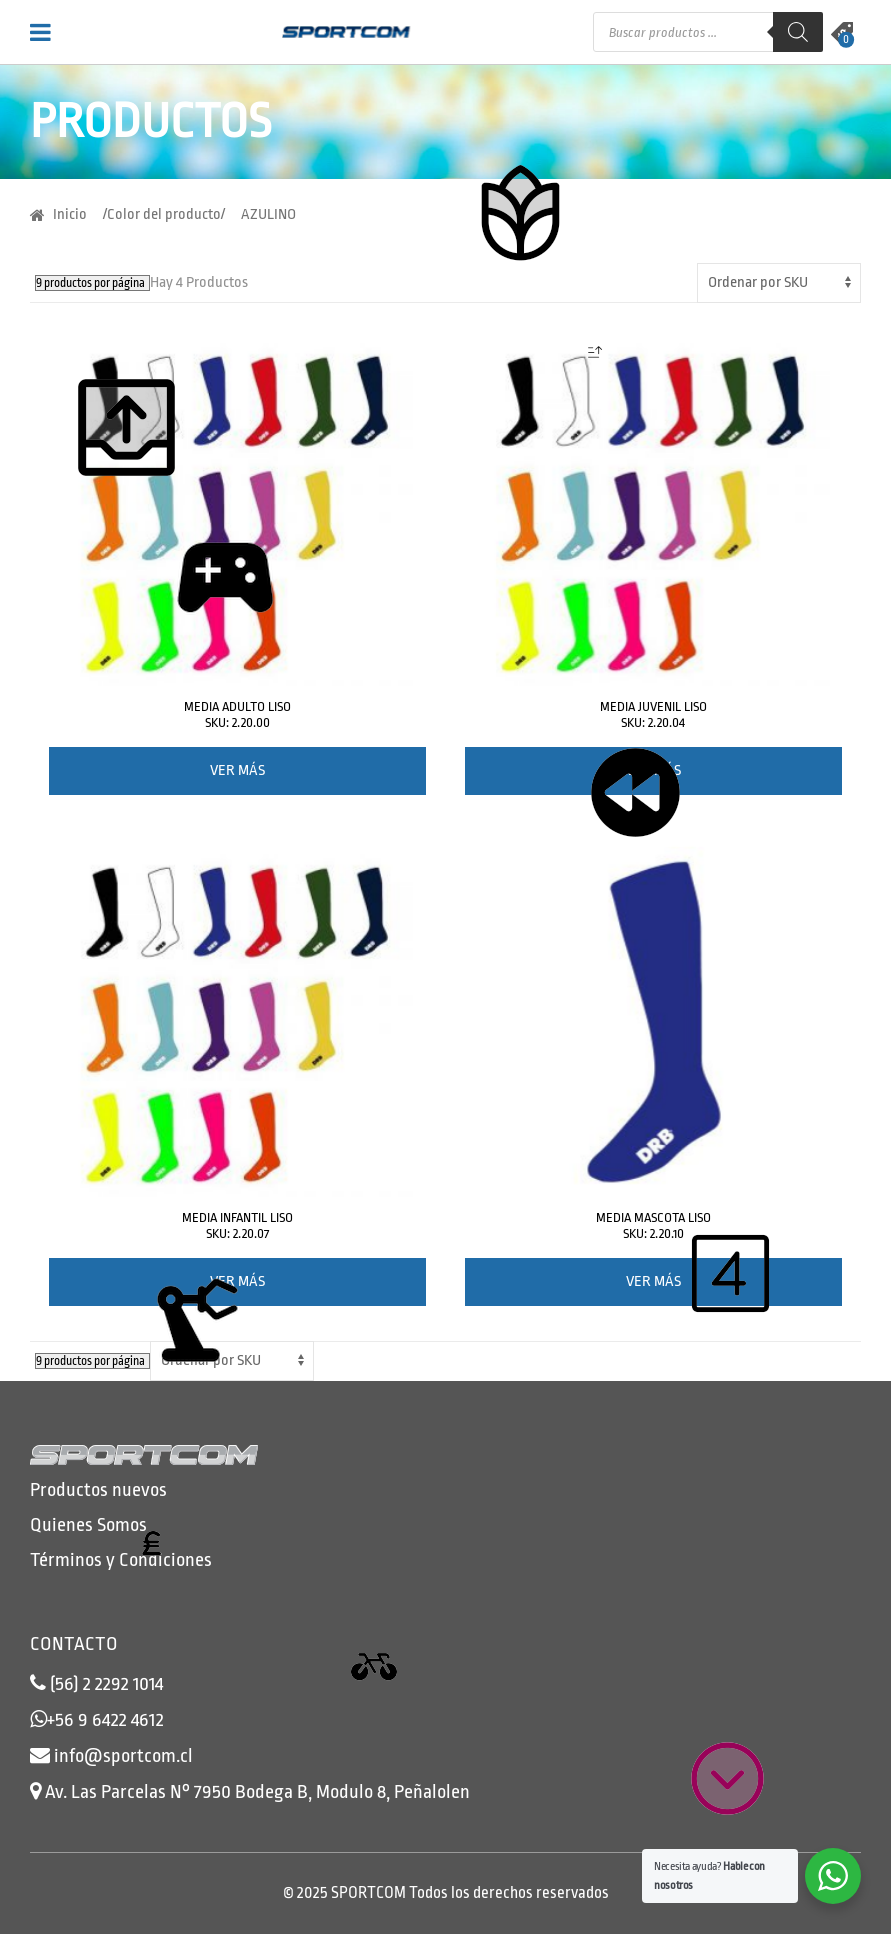 The image size is (891, 1934). Describe the element at coordinates (635, 792) in the screenshot. I see `rewind or skip backward in media playback` at that location.